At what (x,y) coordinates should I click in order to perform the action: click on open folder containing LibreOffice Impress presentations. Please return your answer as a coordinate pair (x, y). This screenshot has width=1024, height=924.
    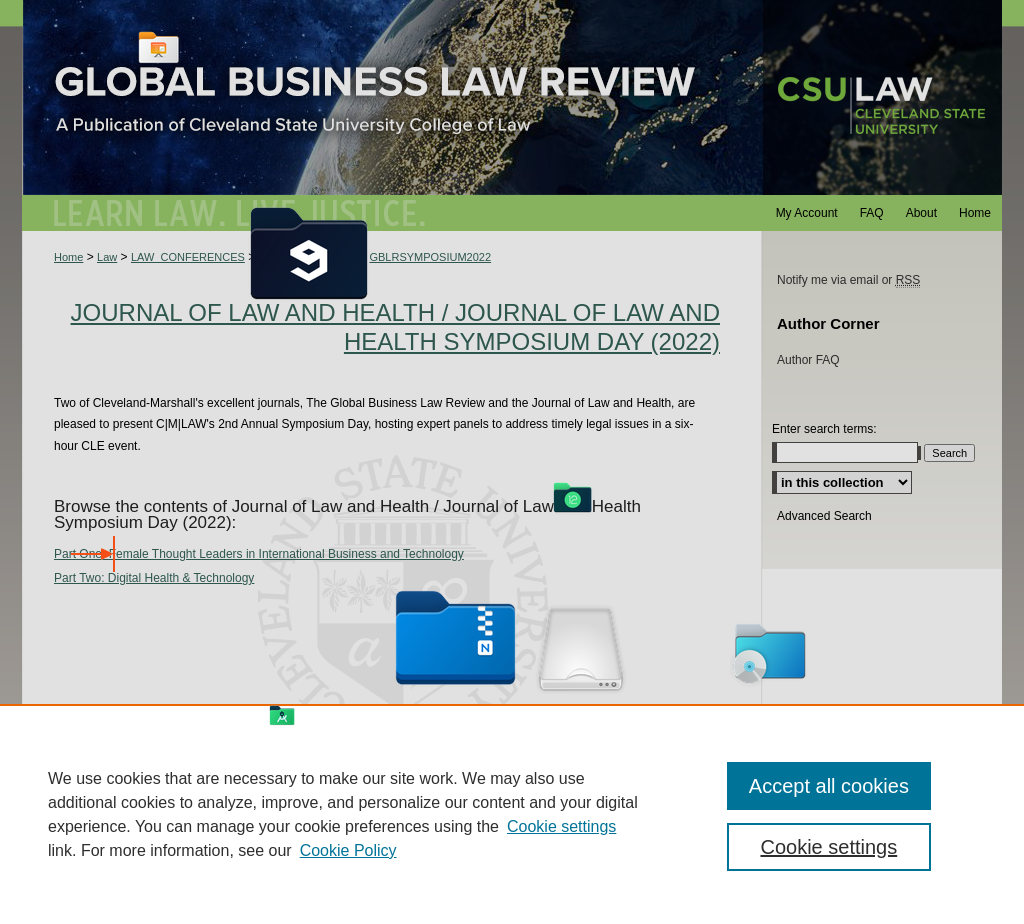
    Looking at the image, I should click on (158, 48).